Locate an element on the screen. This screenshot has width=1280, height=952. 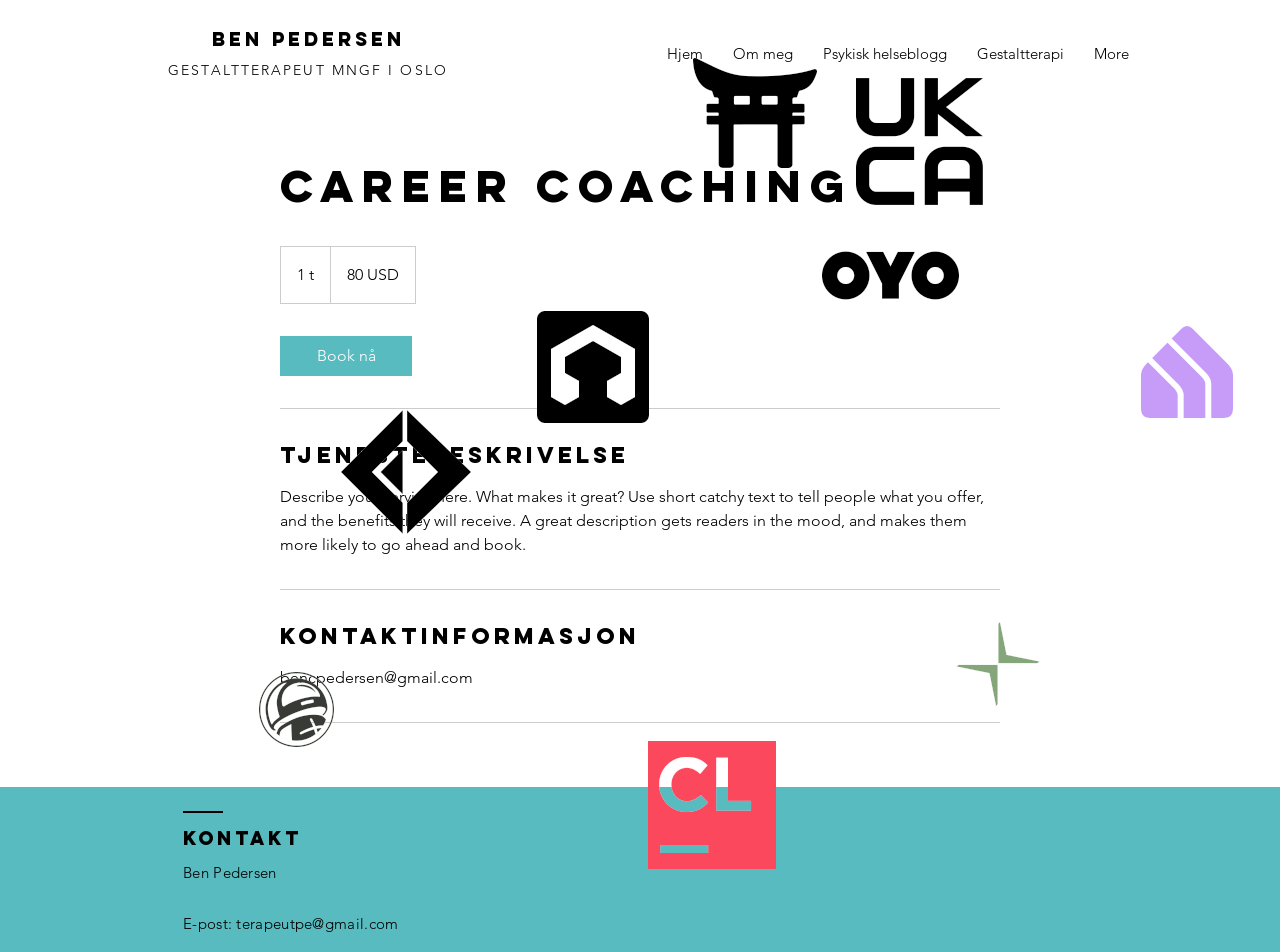
visit alternativeto website to find software alternatives is located at coordinates (296, 709).